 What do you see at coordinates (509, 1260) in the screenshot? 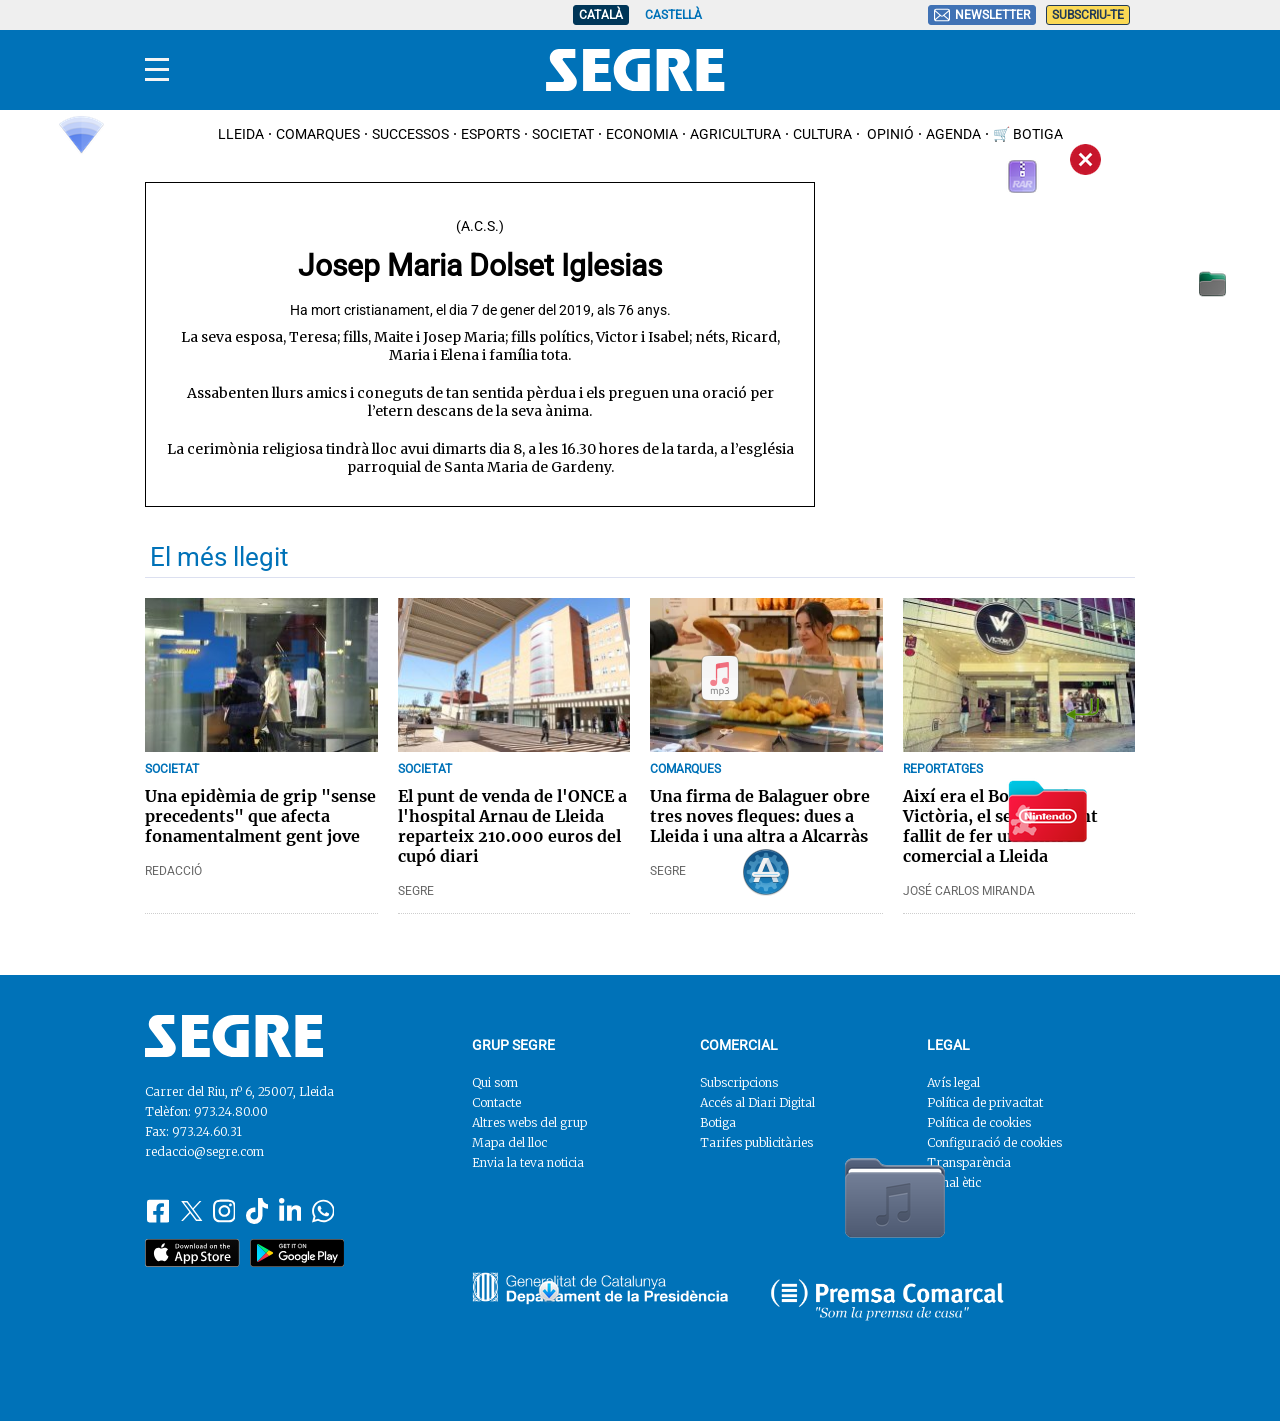
I see `drop files here to add to folder` at bounding box center [509, 1260].